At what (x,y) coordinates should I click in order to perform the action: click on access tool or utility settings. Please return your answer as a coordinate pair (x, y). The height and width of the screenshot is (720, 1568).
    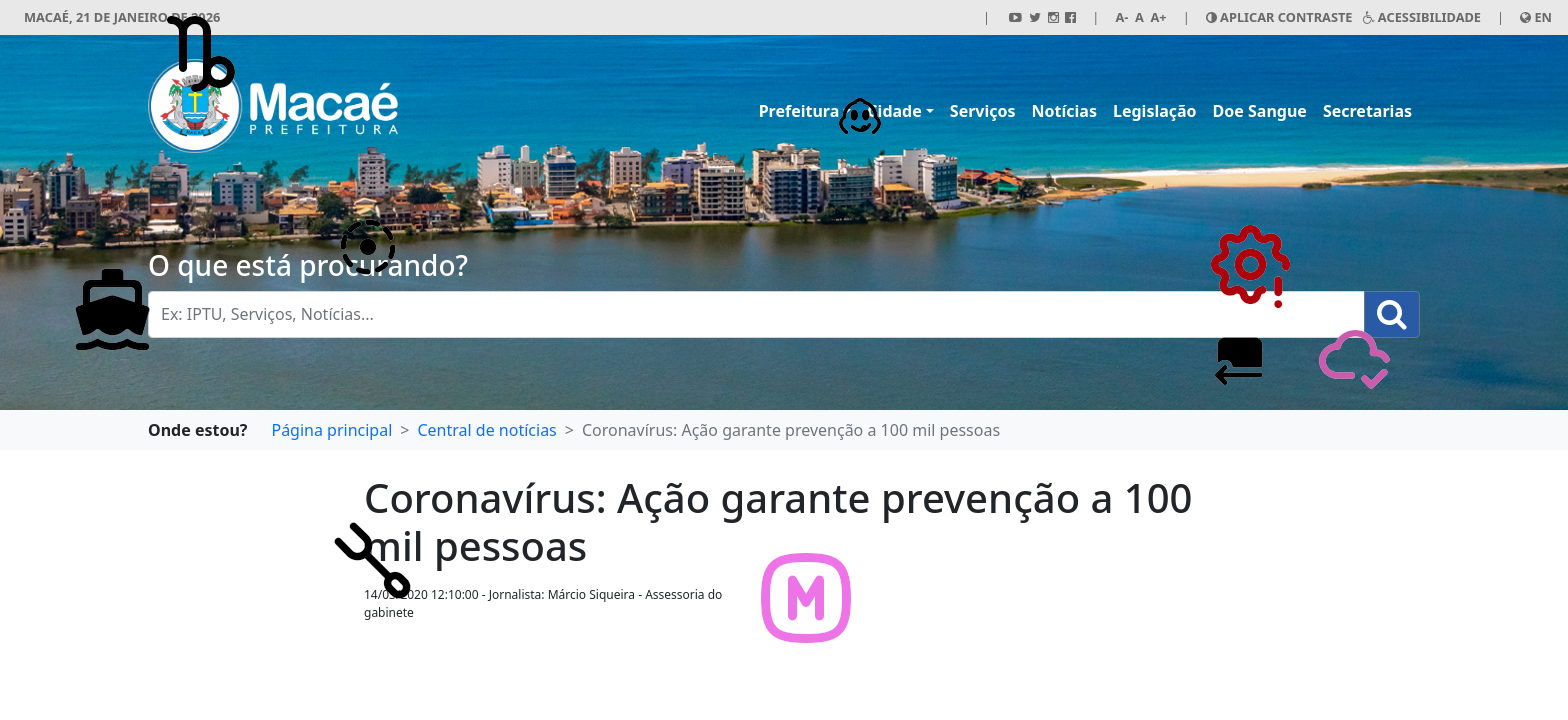
    Looking at the image, I should click on (372, 560).